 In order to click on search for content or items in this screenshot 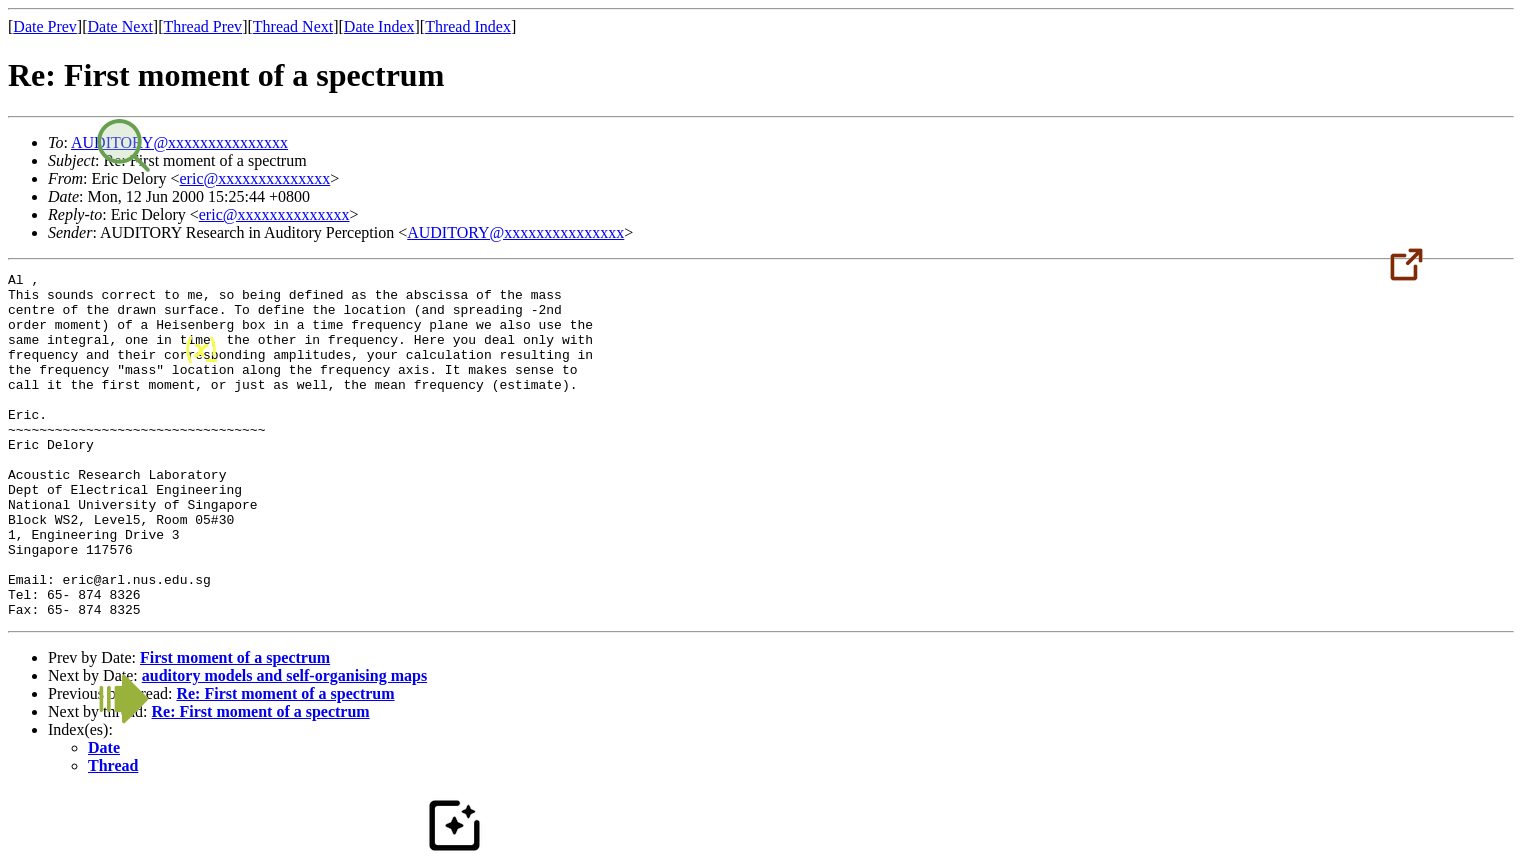, I will do `click(123, 145)`.